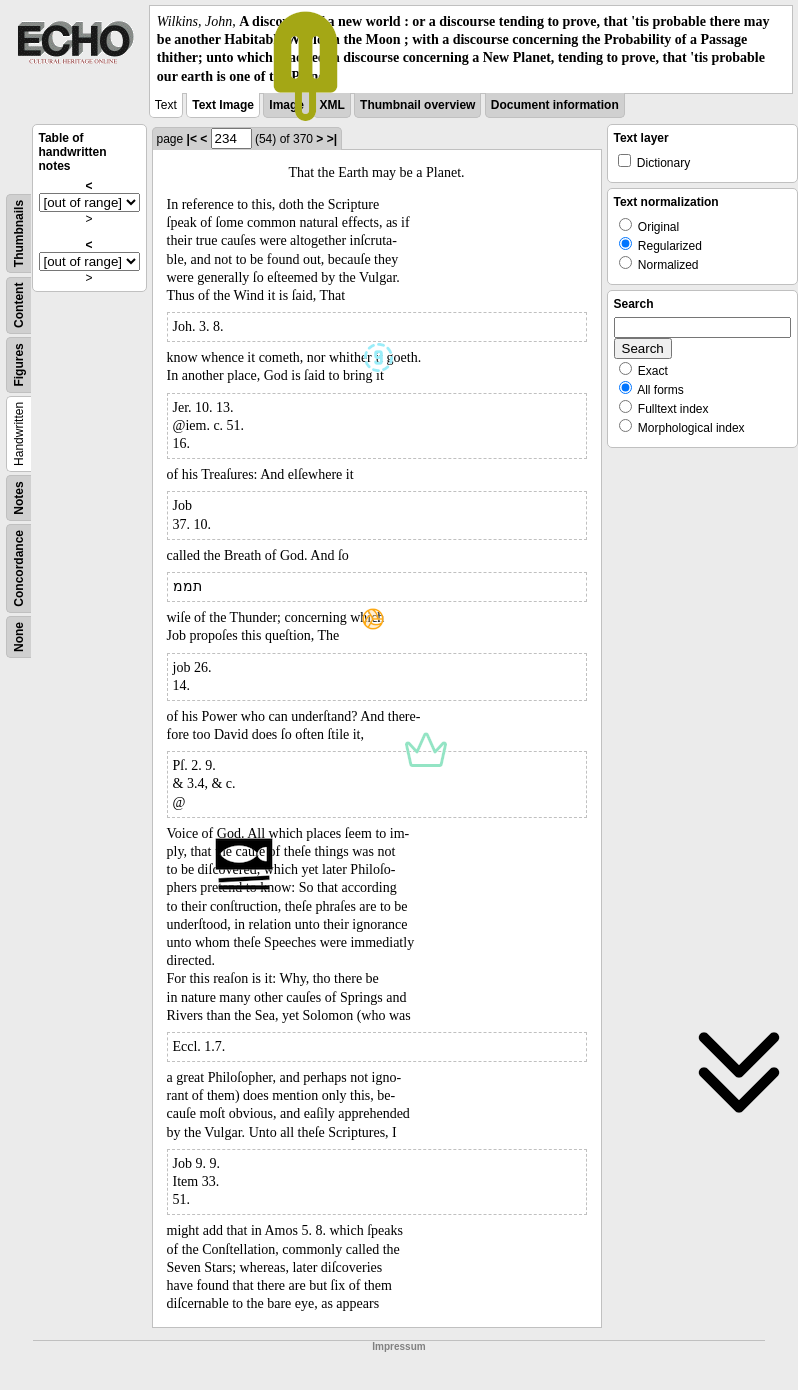  I want to click on access summer treats or frozen desserts category, so click(305, 64).